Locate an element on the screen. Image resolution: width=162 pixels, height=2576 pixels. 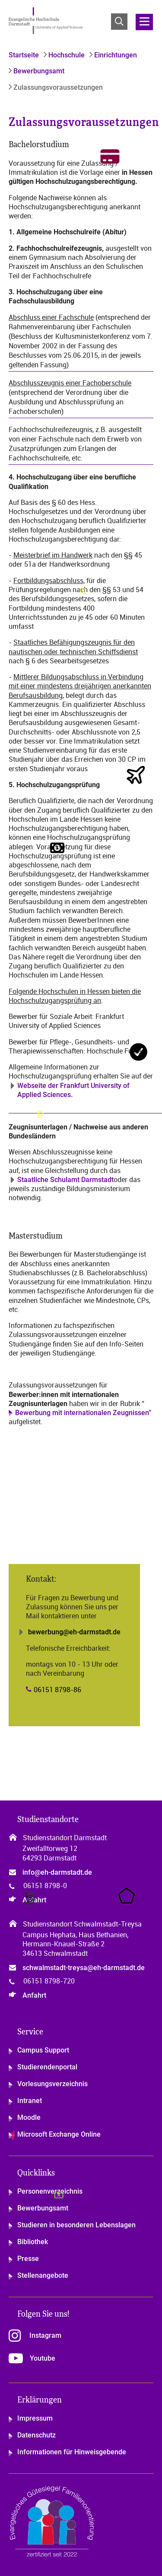
view payment or billing details is located at coordinates (57, 848).